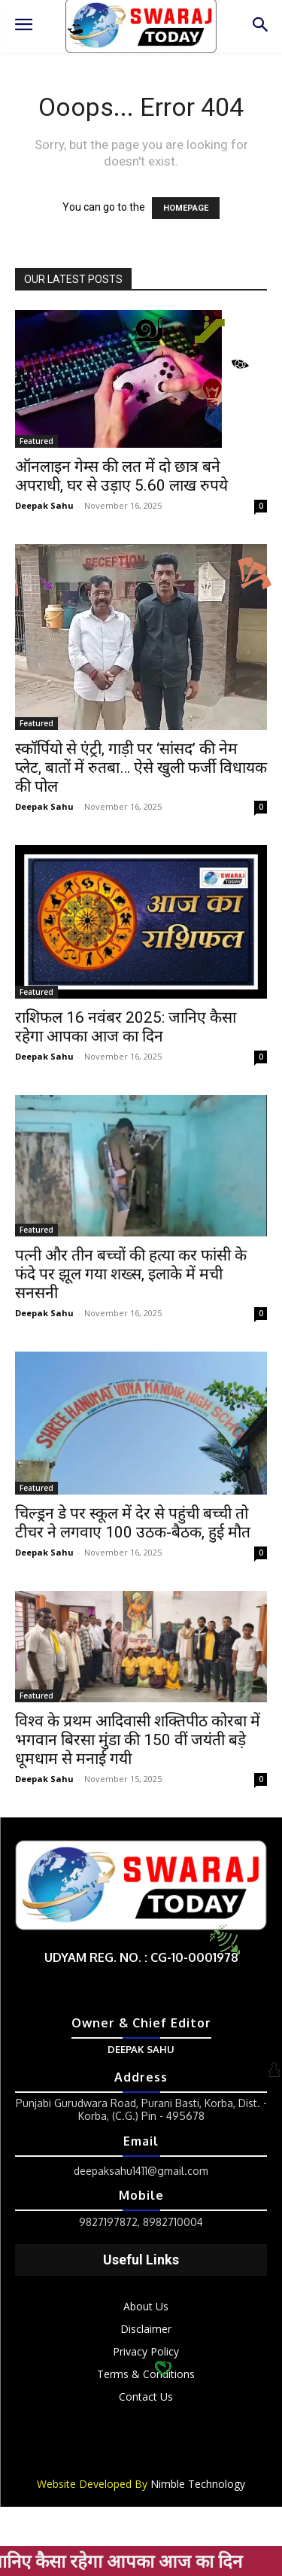 This screenshot has height=2576, width=282. What do you see at coordinates (240, 364) in the screenshot?
I see `activate enhanced vision or perception ability` at bounding box center [240, 364].